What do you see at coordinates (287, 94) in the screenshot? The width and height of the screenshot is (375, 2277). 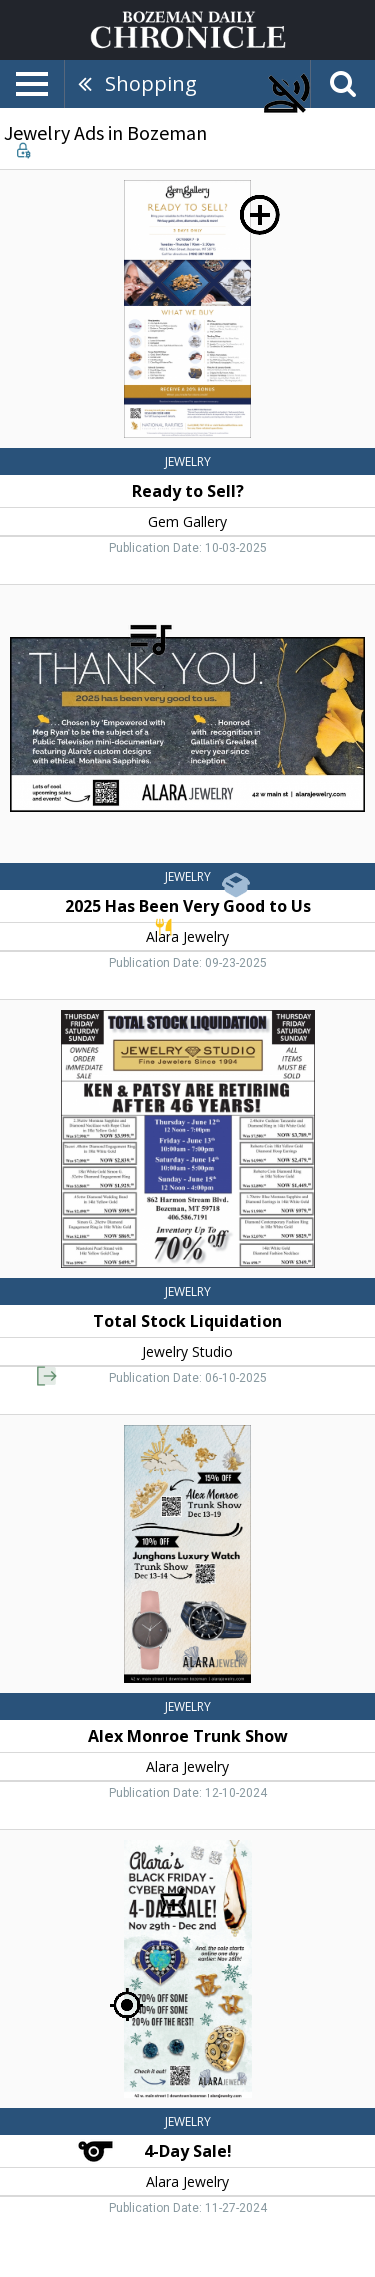 I see `mute voice narration or screen reader` at bounding box center [287, 94].